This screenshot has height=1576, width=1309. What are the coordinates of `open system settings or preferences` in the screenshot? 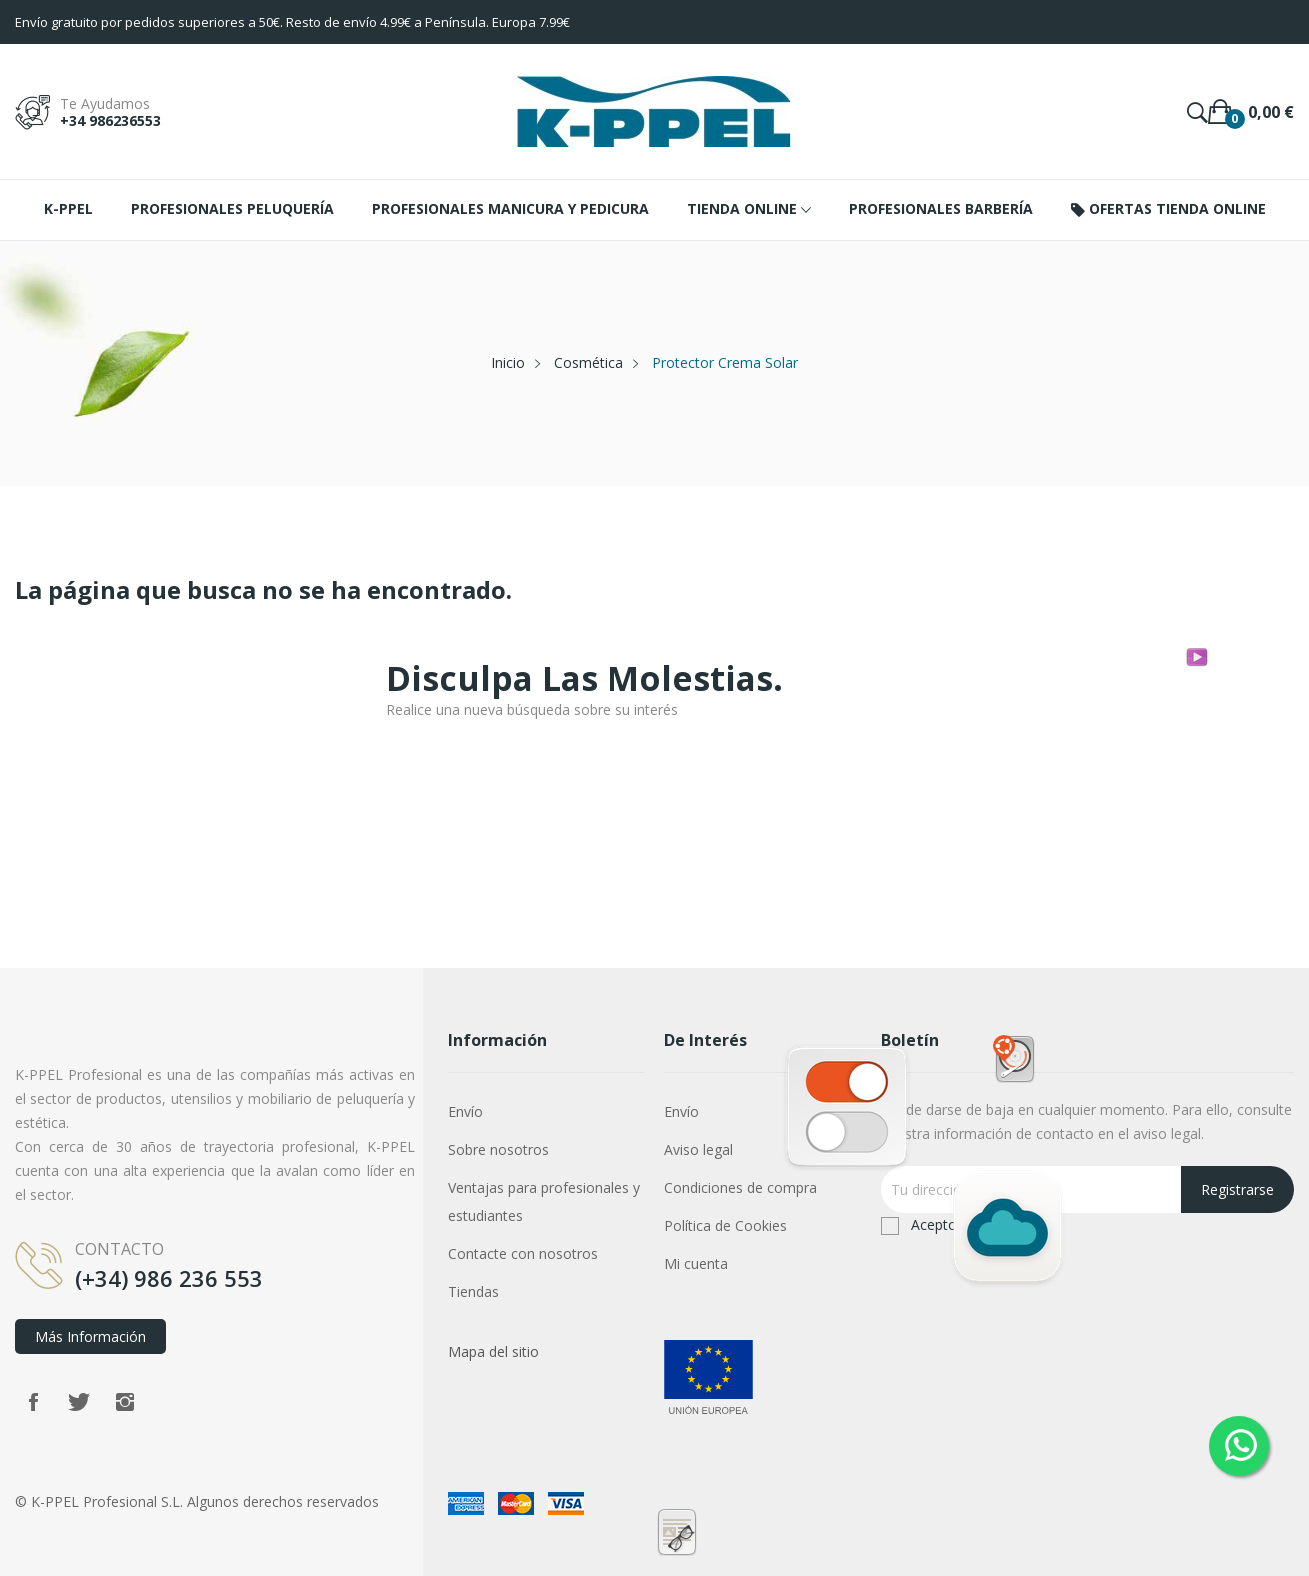 It's located at (847, 1107).